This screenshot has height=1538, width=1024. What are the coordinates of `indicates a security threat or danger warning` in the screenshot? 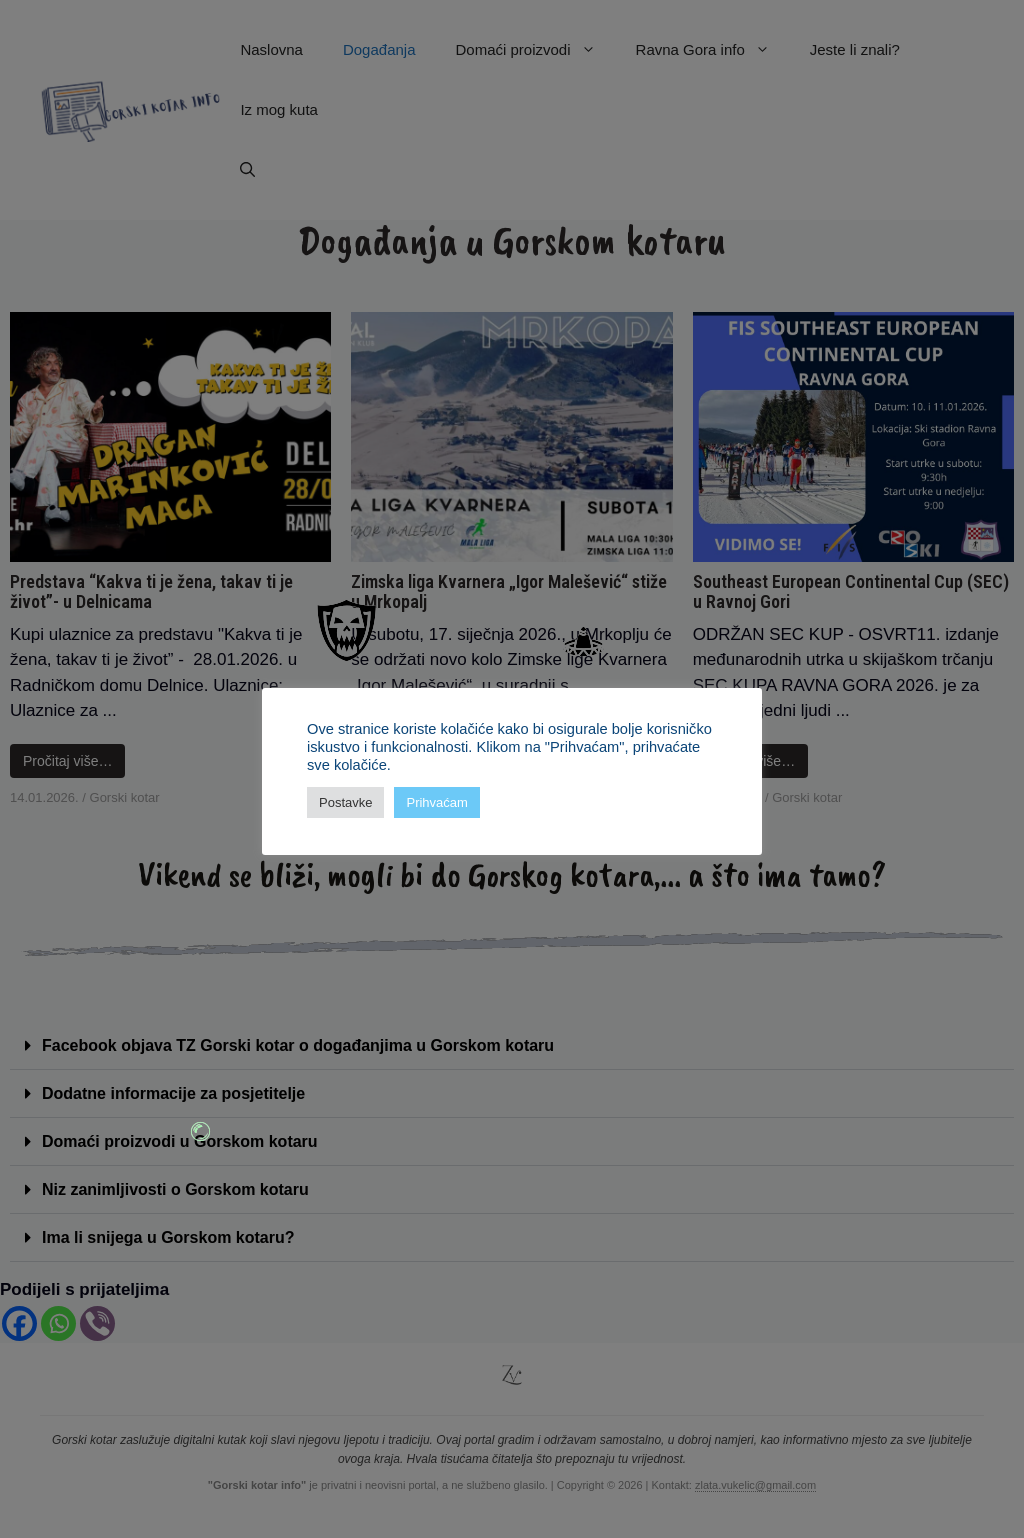 It's located at (346, 630).